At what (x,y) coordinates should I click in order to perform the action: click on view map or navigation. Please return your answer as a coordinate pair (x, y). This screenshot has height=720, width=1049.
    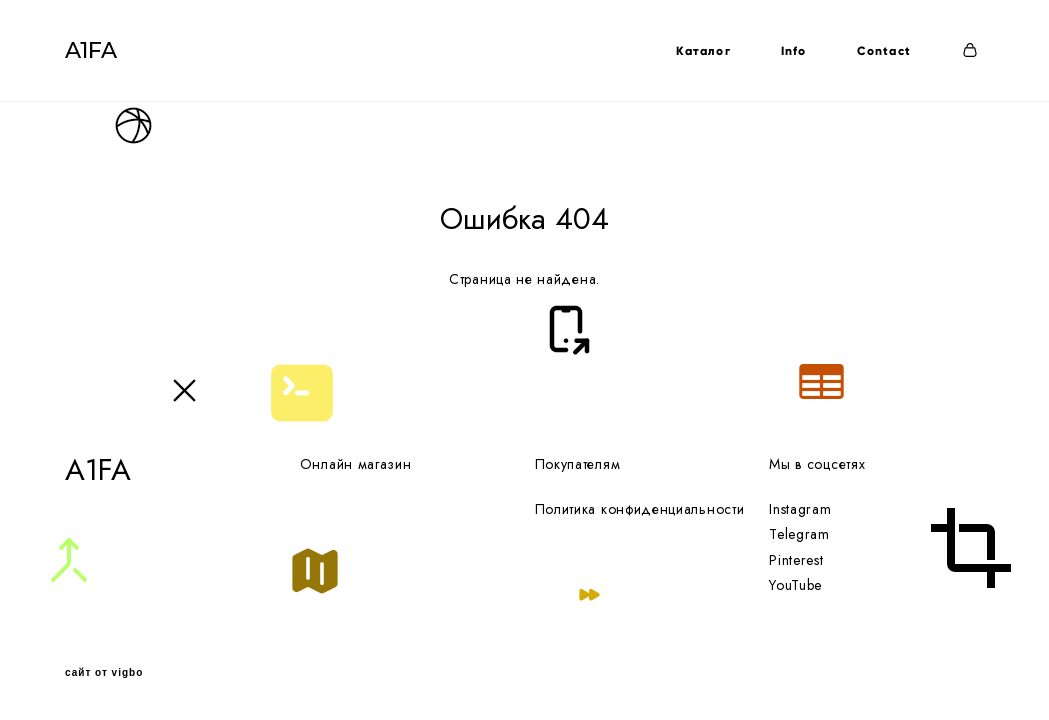
    Looking at the image, I should click on (315, 571).